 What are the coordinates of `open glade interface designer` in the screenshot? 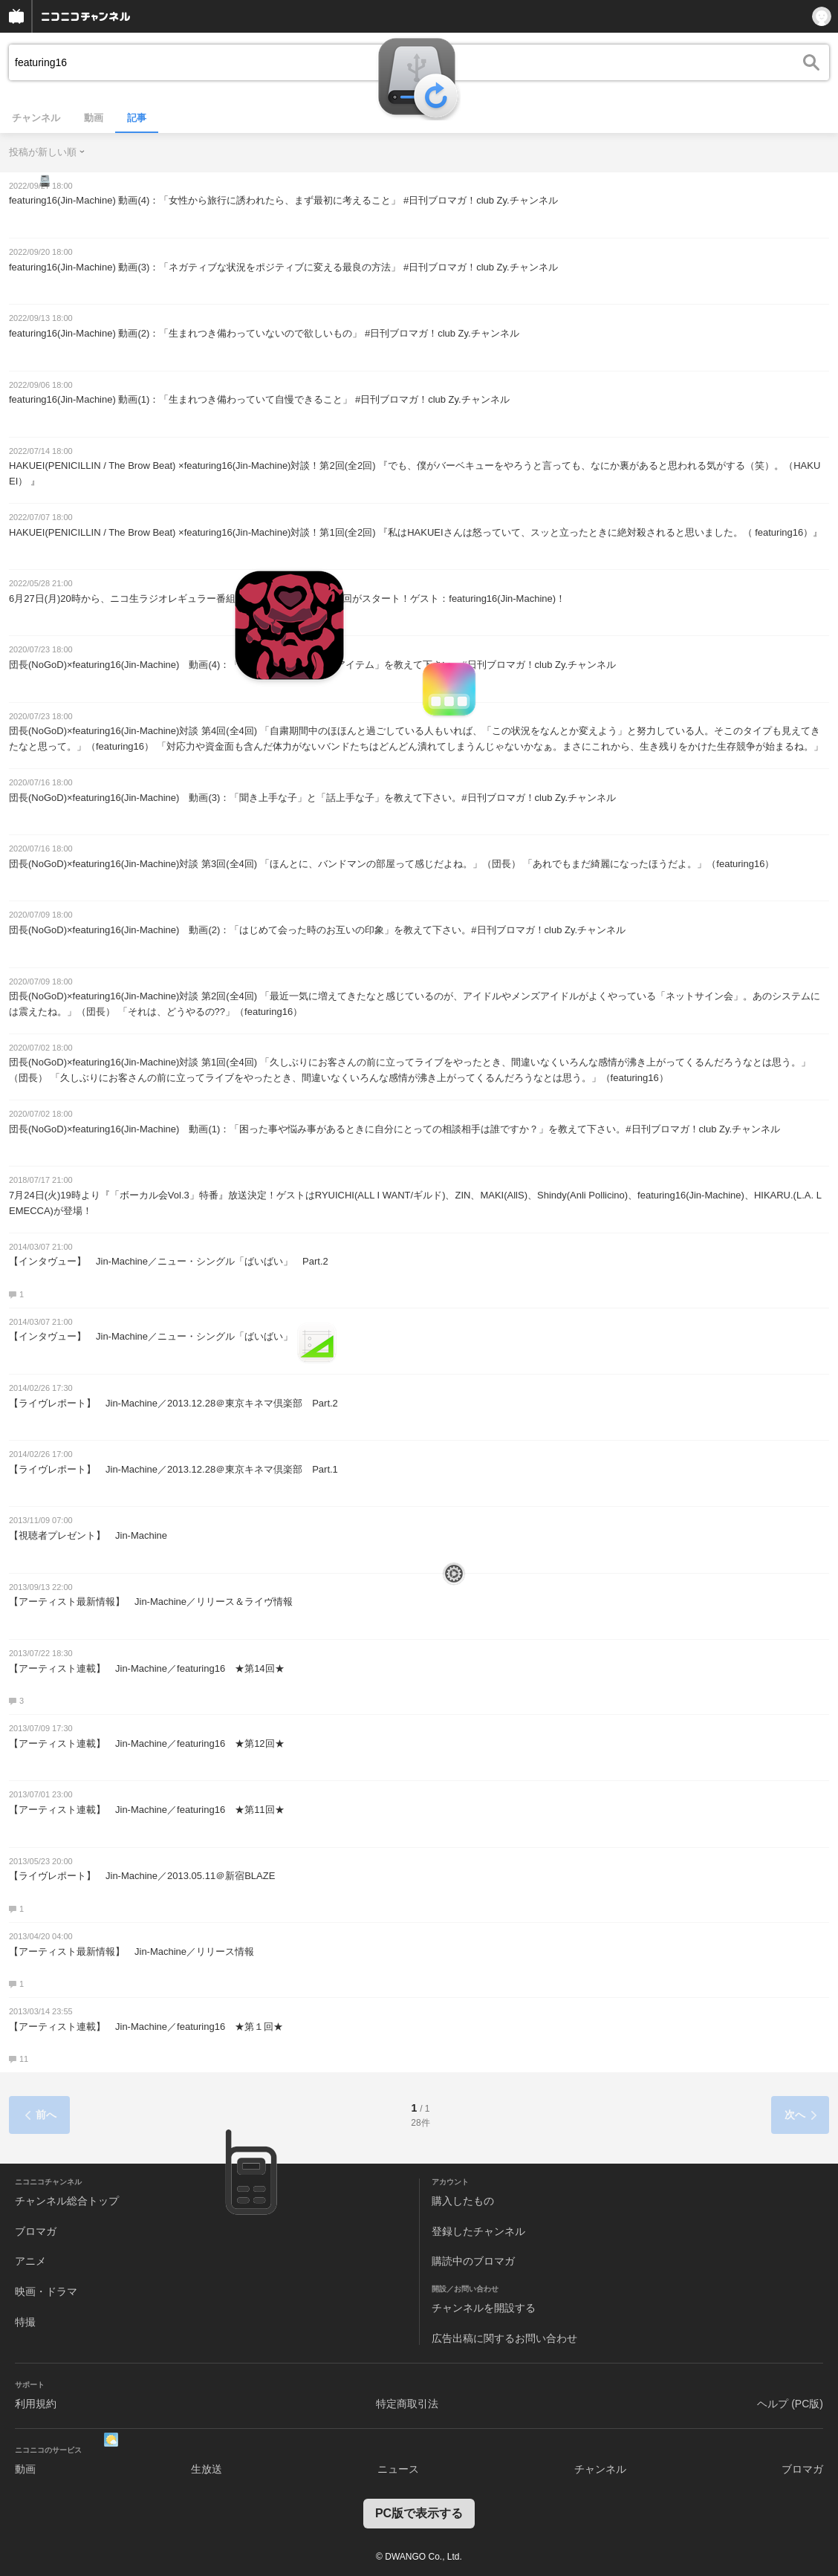 It's located at (316, 1342).